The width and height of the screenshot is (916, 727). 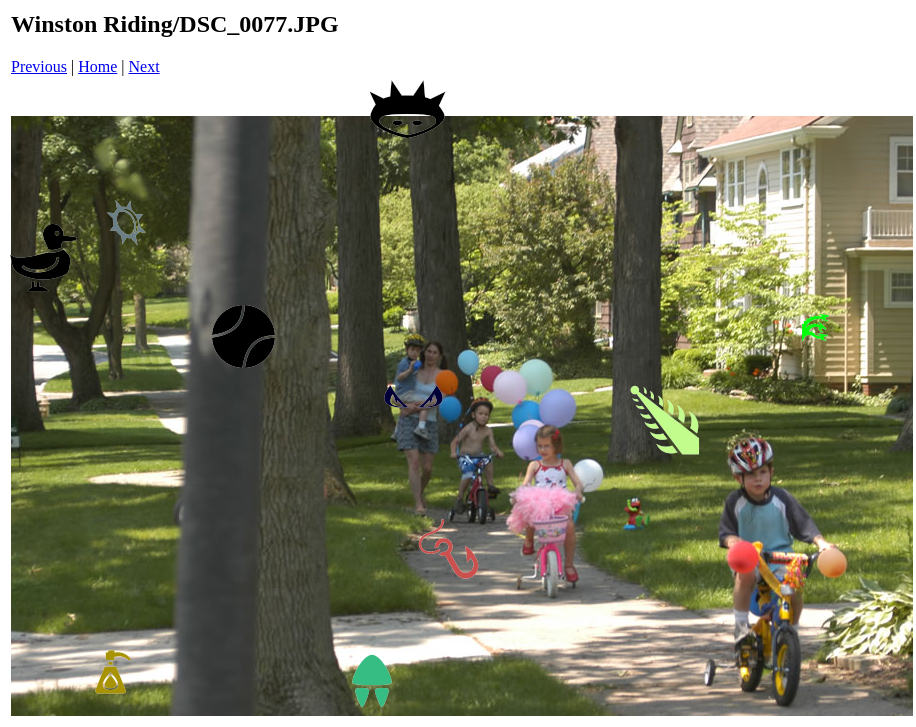 What do you see at coordinates (407, 110) in the screenshot?
I see `activate defense or shield ability` at bounding box center [407, 110].